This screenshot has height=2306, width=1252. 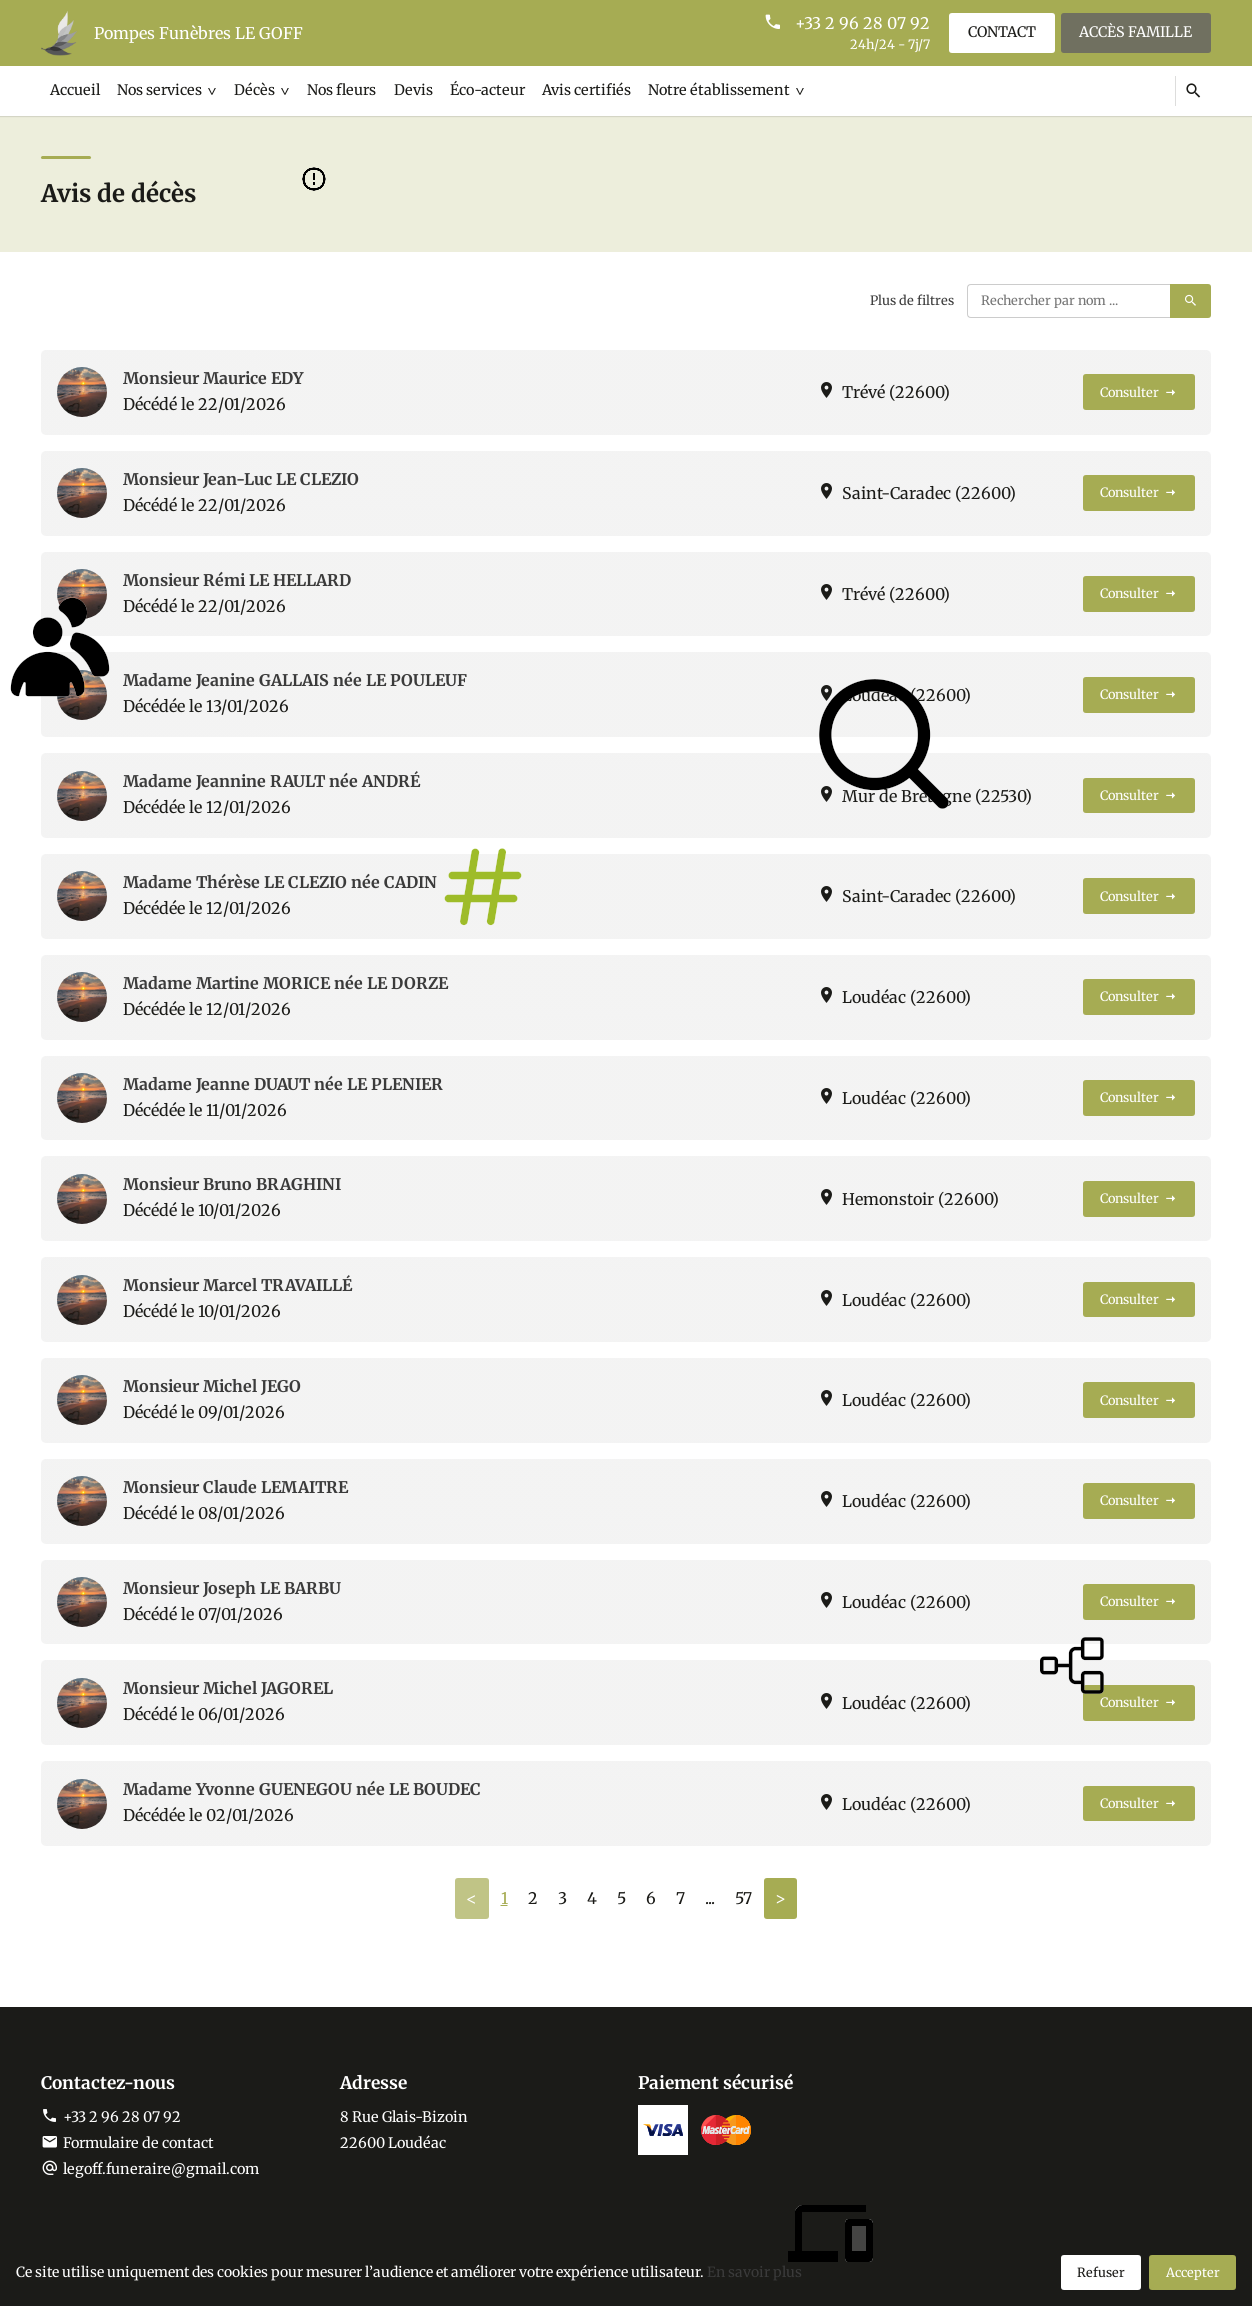 I want to click on view hierarchical structure or organization, so click(x=1075, y=1665).